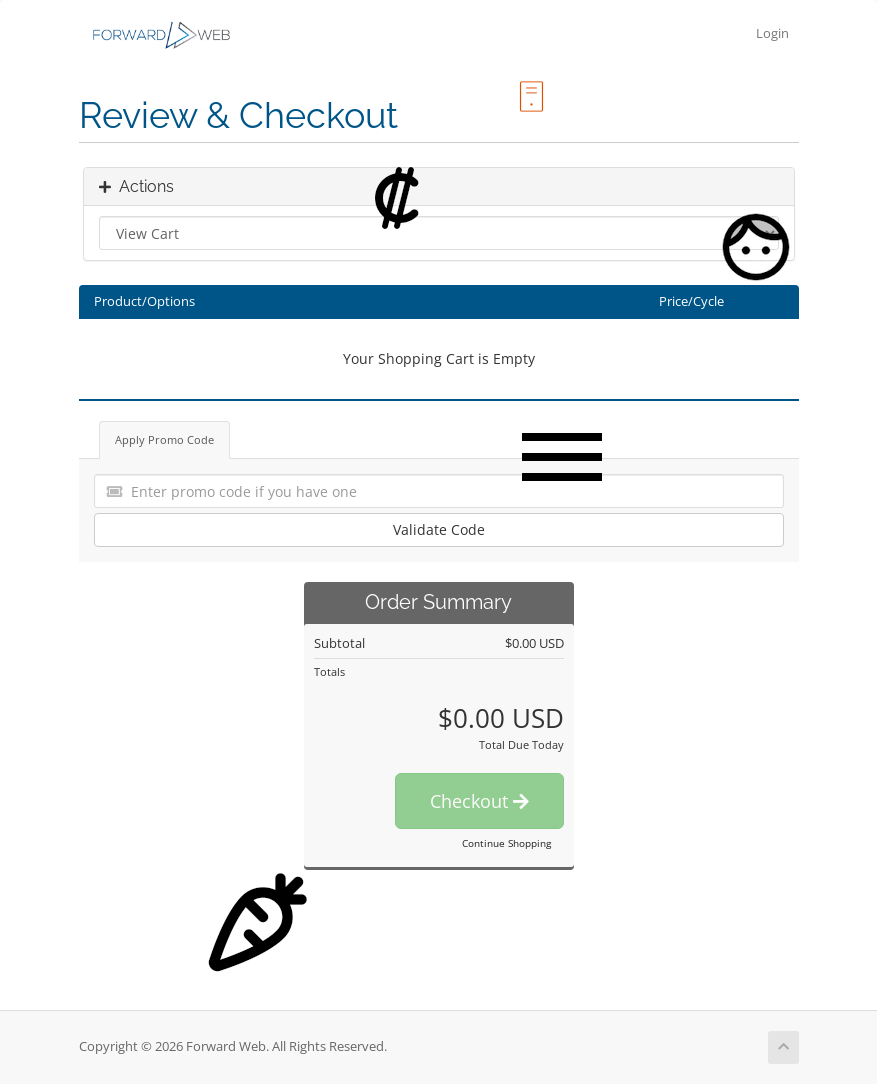 The height and width of the screenshot is (1084, 877). What do you see at coordinates (756, 247) in the screenshot?
I see `access your profile or account` at bounding box center [756, 247].